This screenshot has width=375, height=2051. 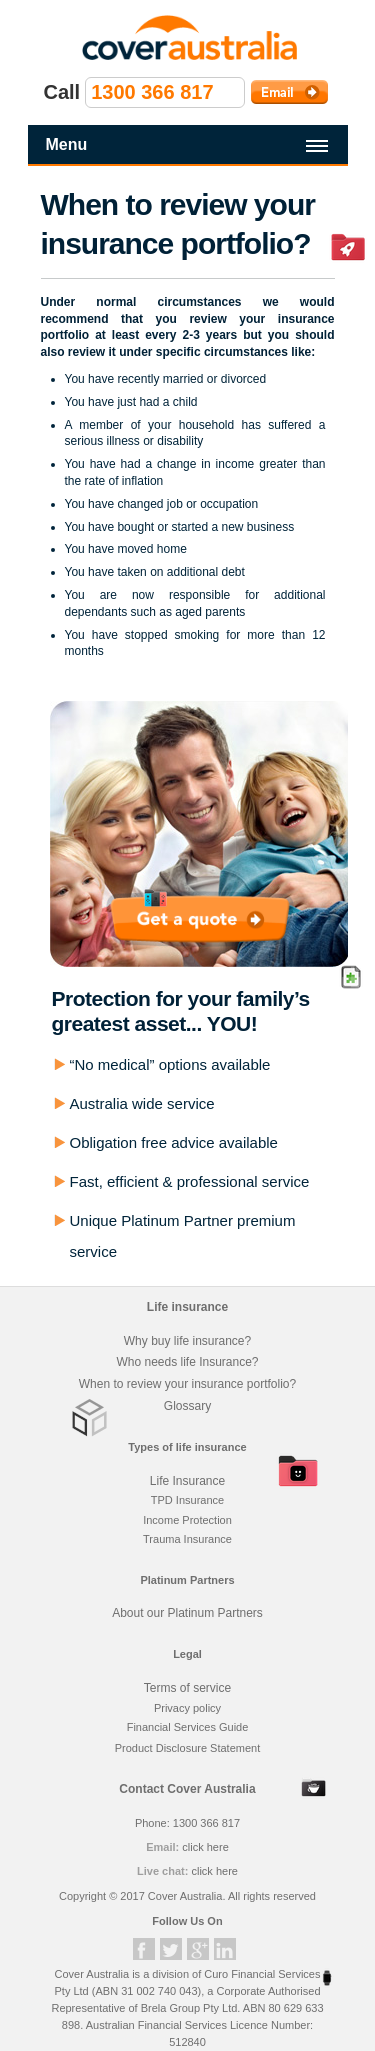 I want to click on apple watch device icon, so click(x=327, y=1978).